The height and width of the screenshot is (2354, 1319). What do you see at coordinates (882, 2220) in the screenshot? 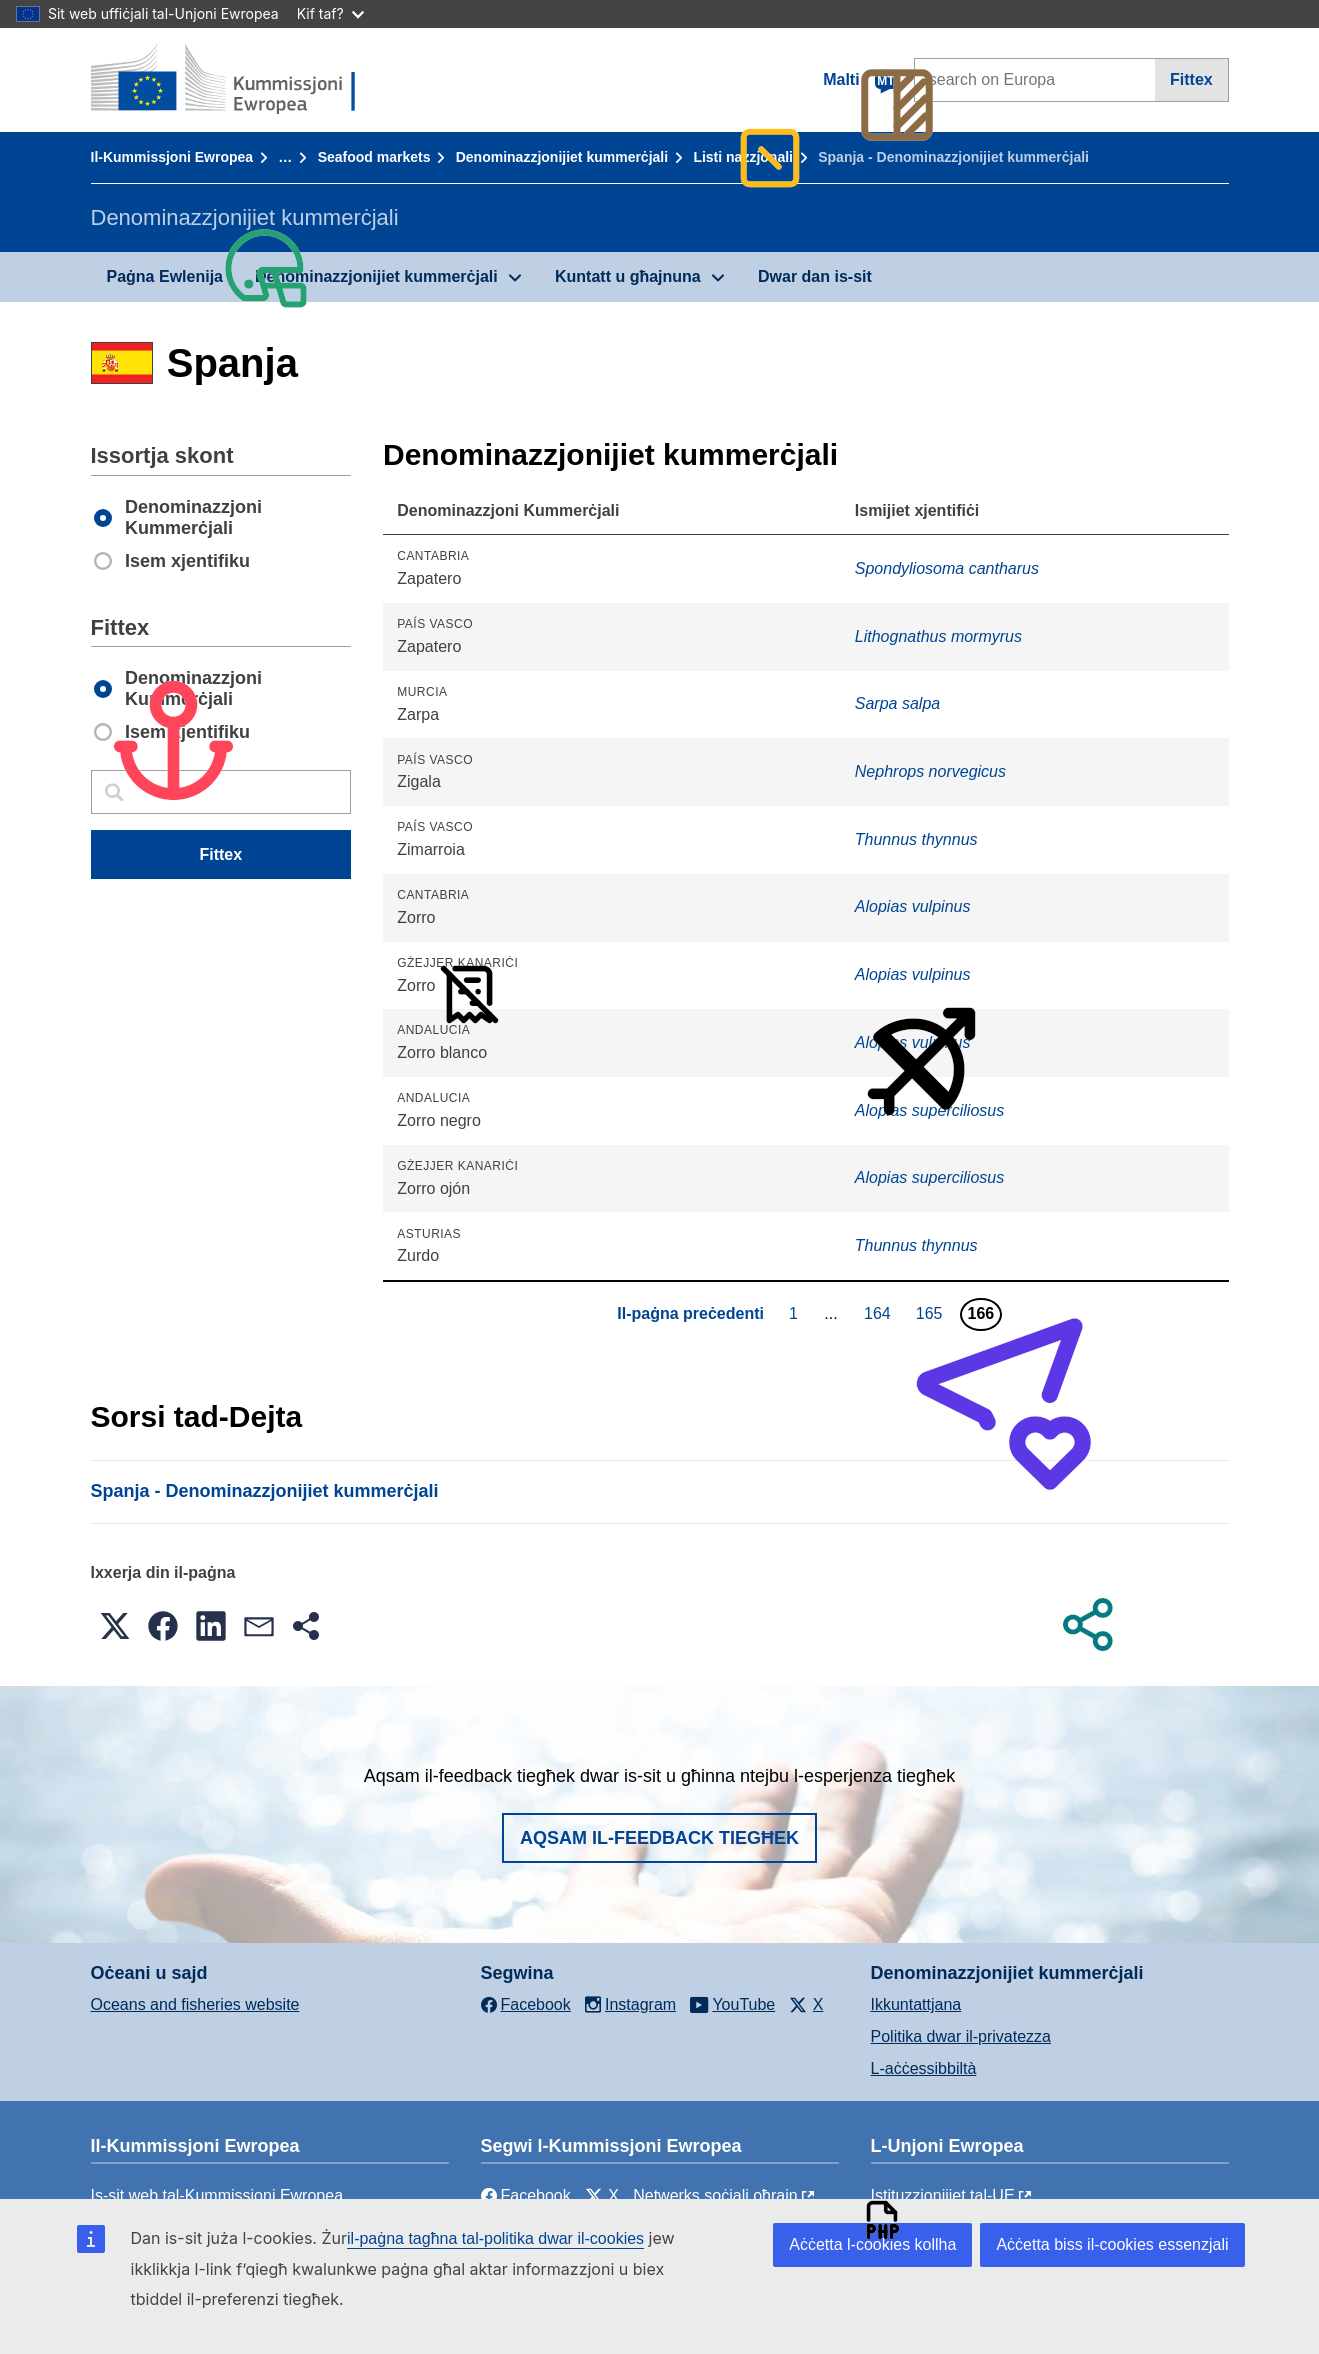
I see `indicates a PHP file type` at bounding box center [882, 2220].